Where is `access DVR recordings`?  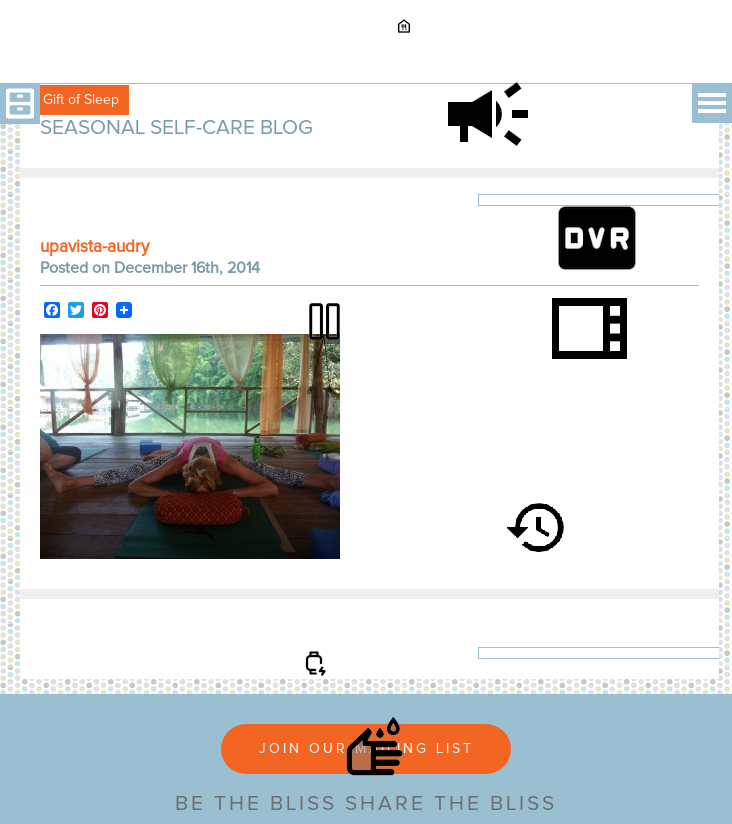 access DVR recordings is located at coordinates (597, 238).